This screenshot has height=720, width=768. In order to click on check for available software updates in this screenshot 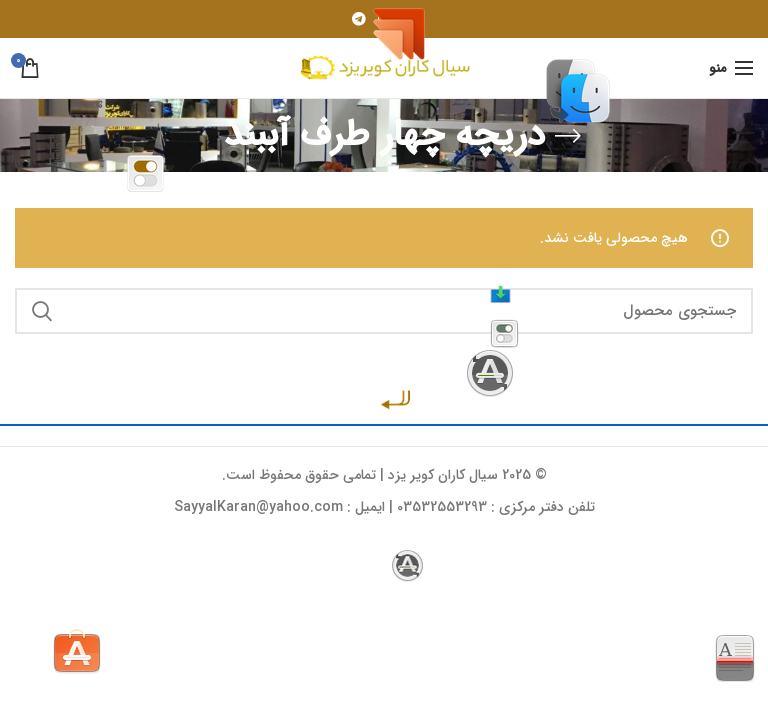, I will do `click(490, 373)`.